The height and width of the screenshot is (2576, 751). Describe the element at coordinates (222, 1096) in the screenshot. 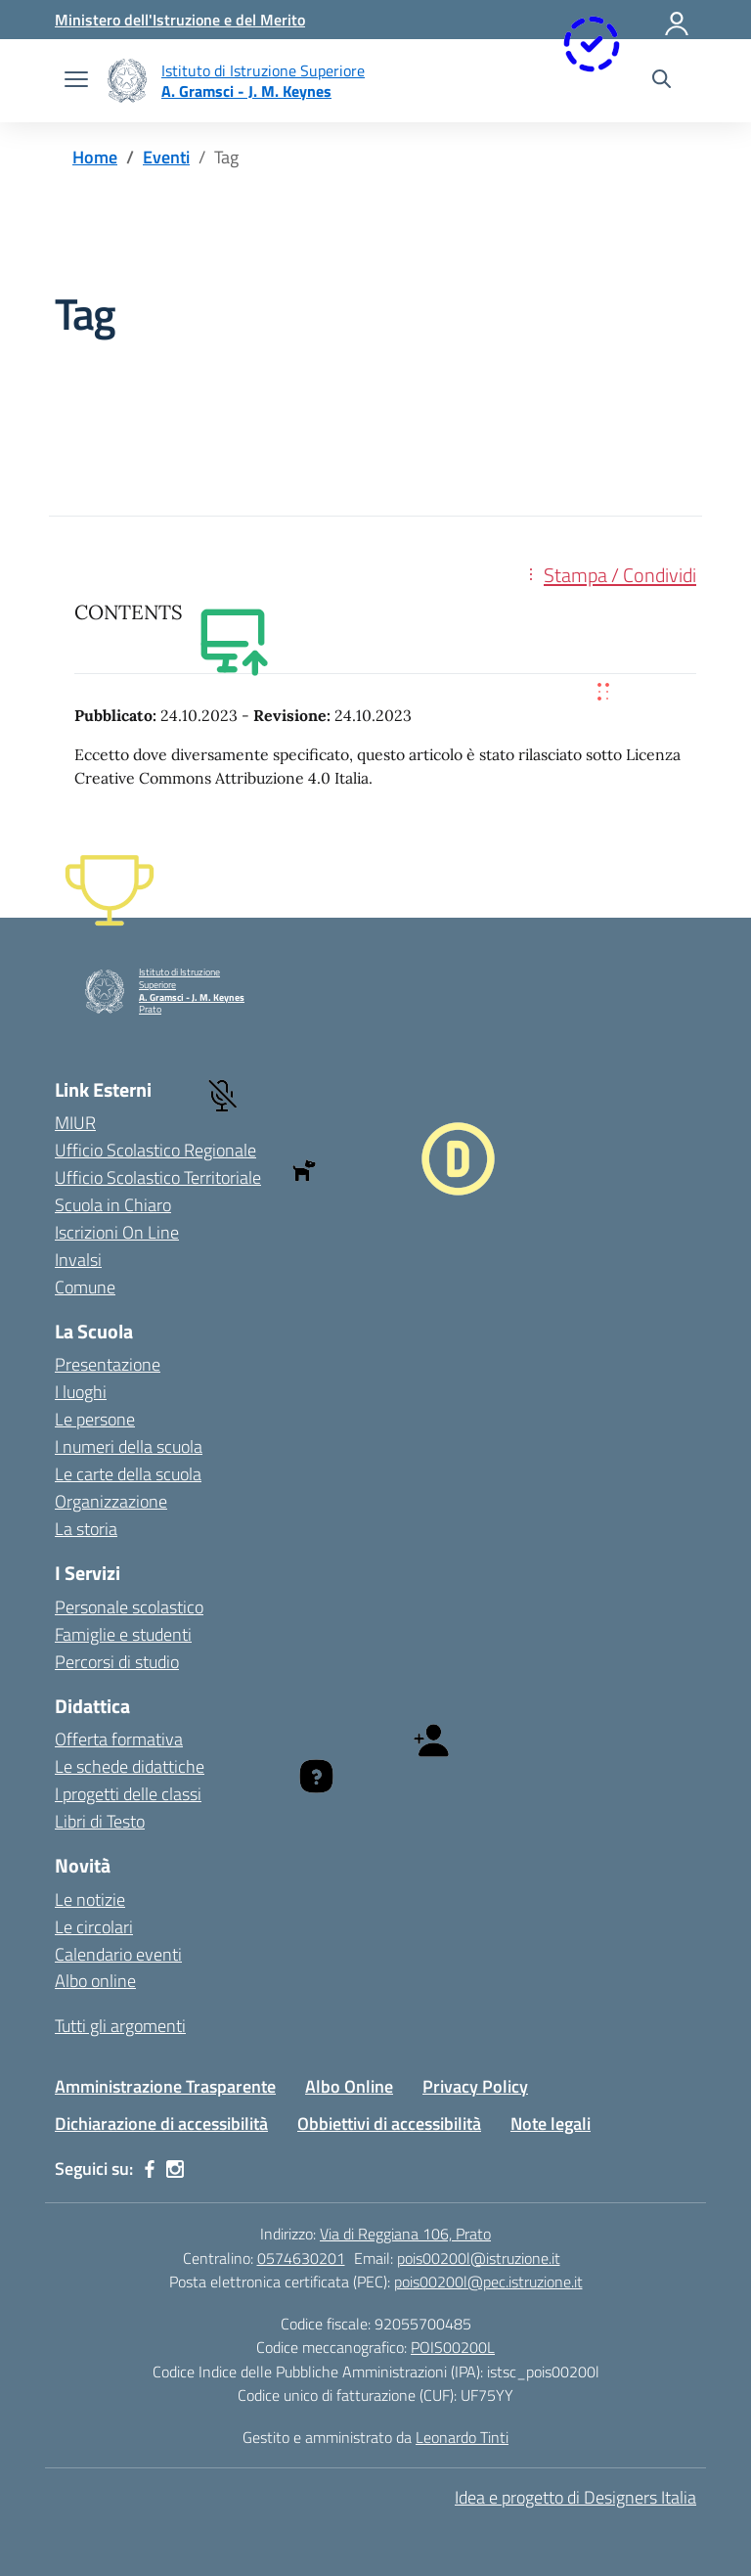

I see `mute your microphone` at that location.